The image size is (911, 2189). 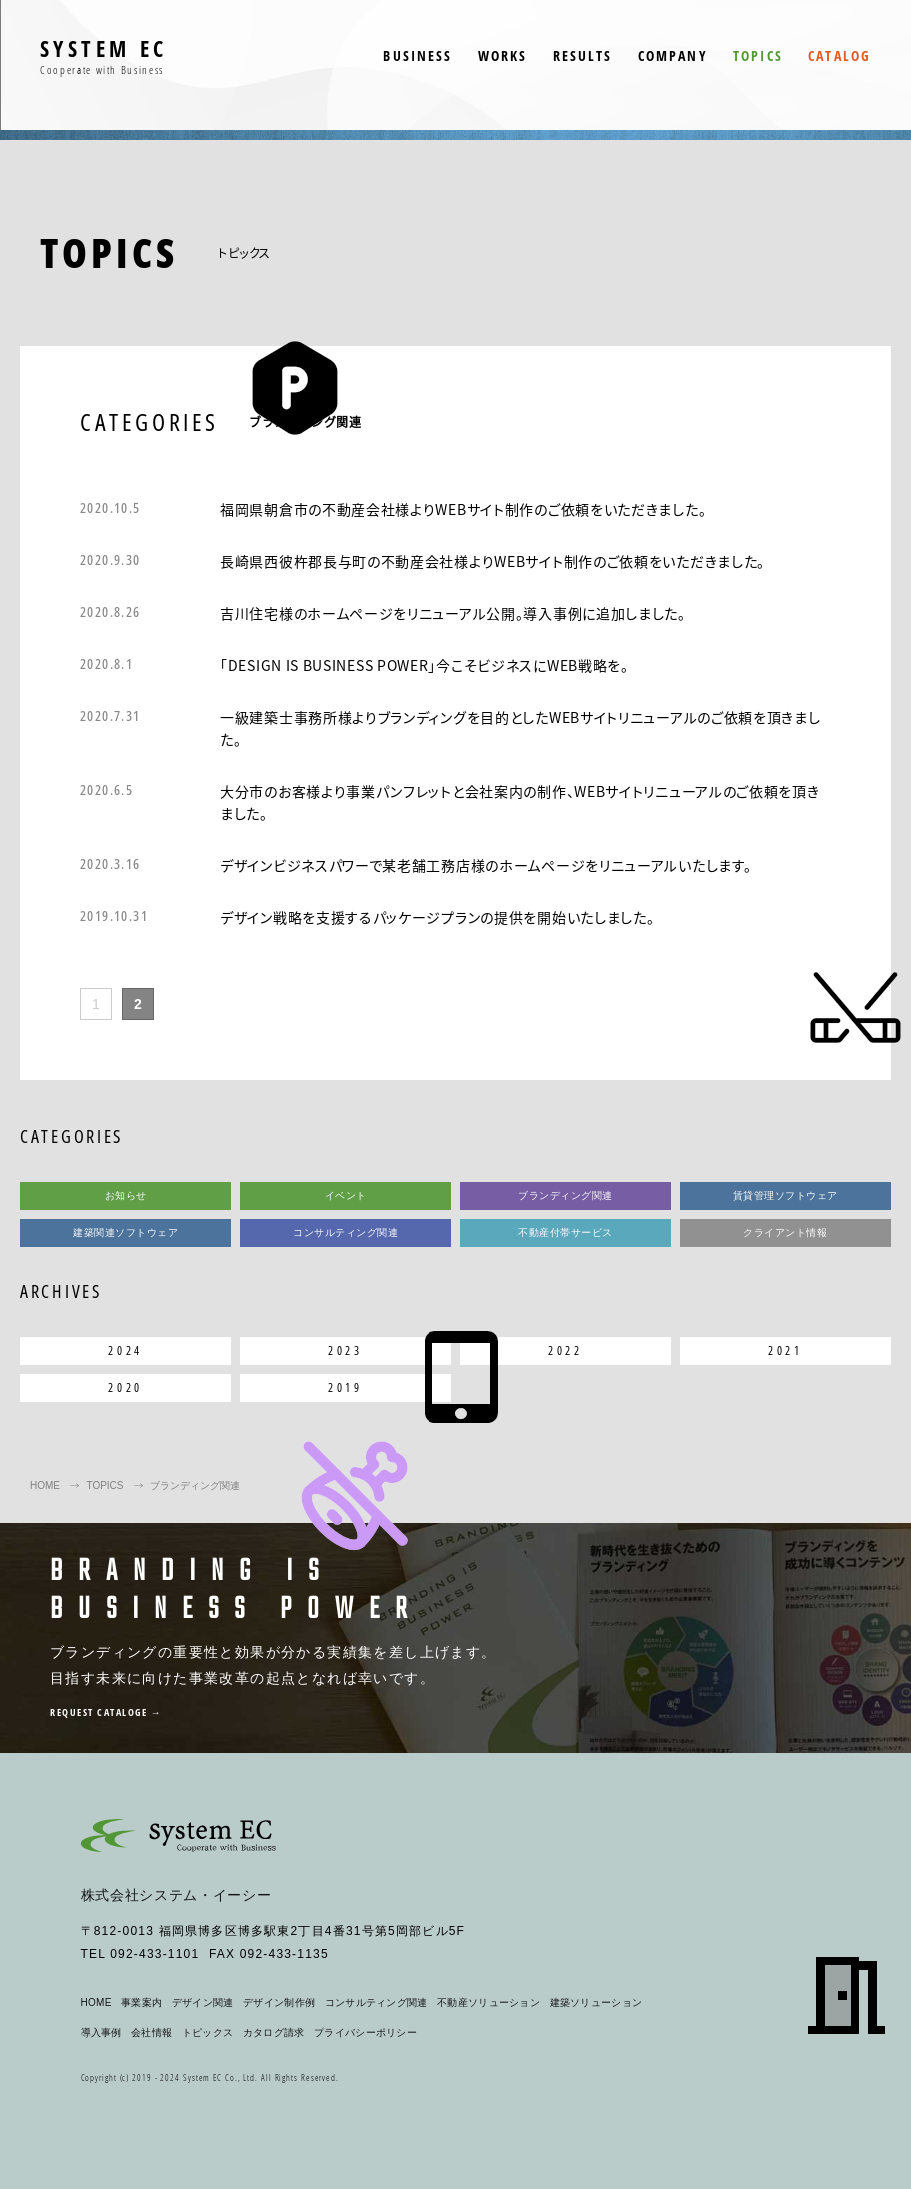 What do you see at coordinates (463, 1377) in the screenshot?
I see `switch to tablet view or mode` at bounding box center [463, 1377].